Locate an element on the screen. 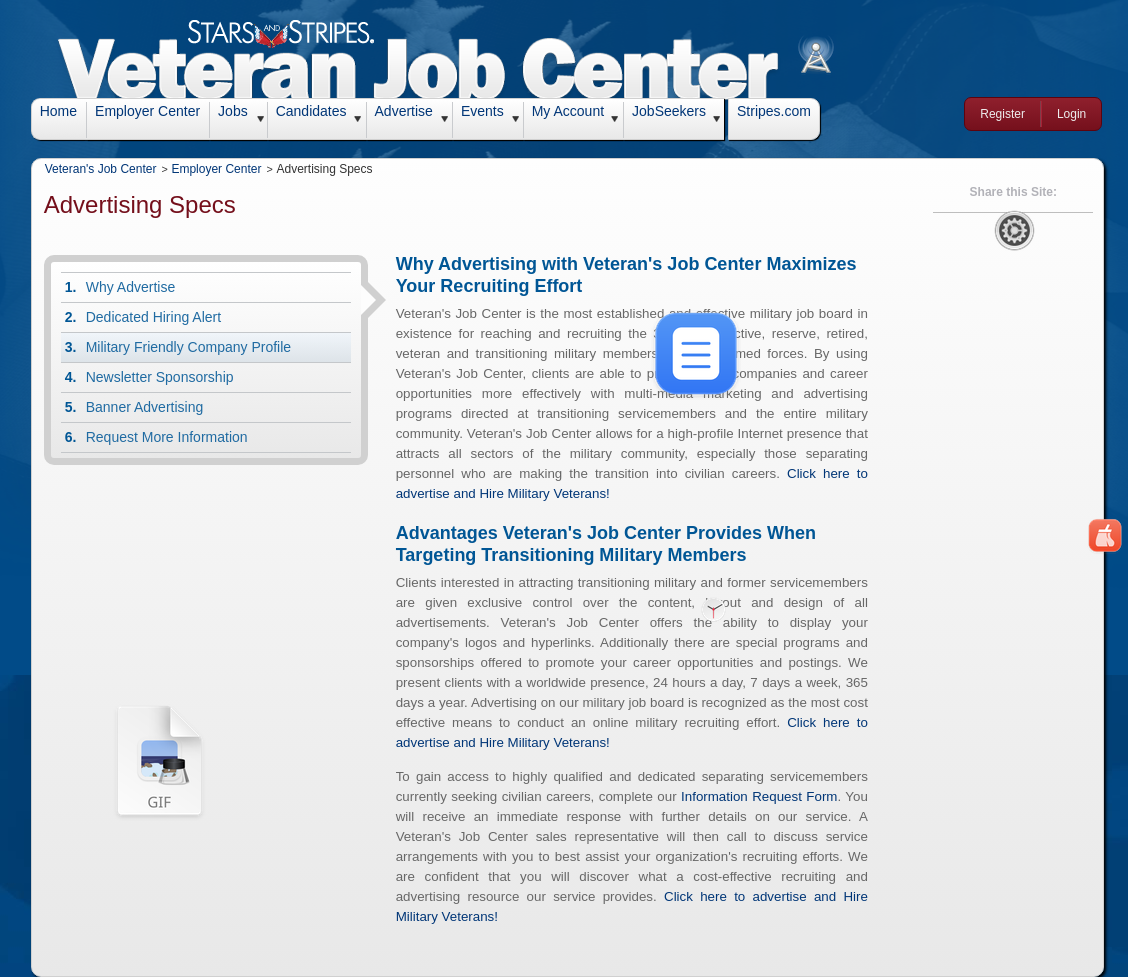 The width and height of the screenshot is (1128, 977). access date and time settings is located at coordinates (713, 609).